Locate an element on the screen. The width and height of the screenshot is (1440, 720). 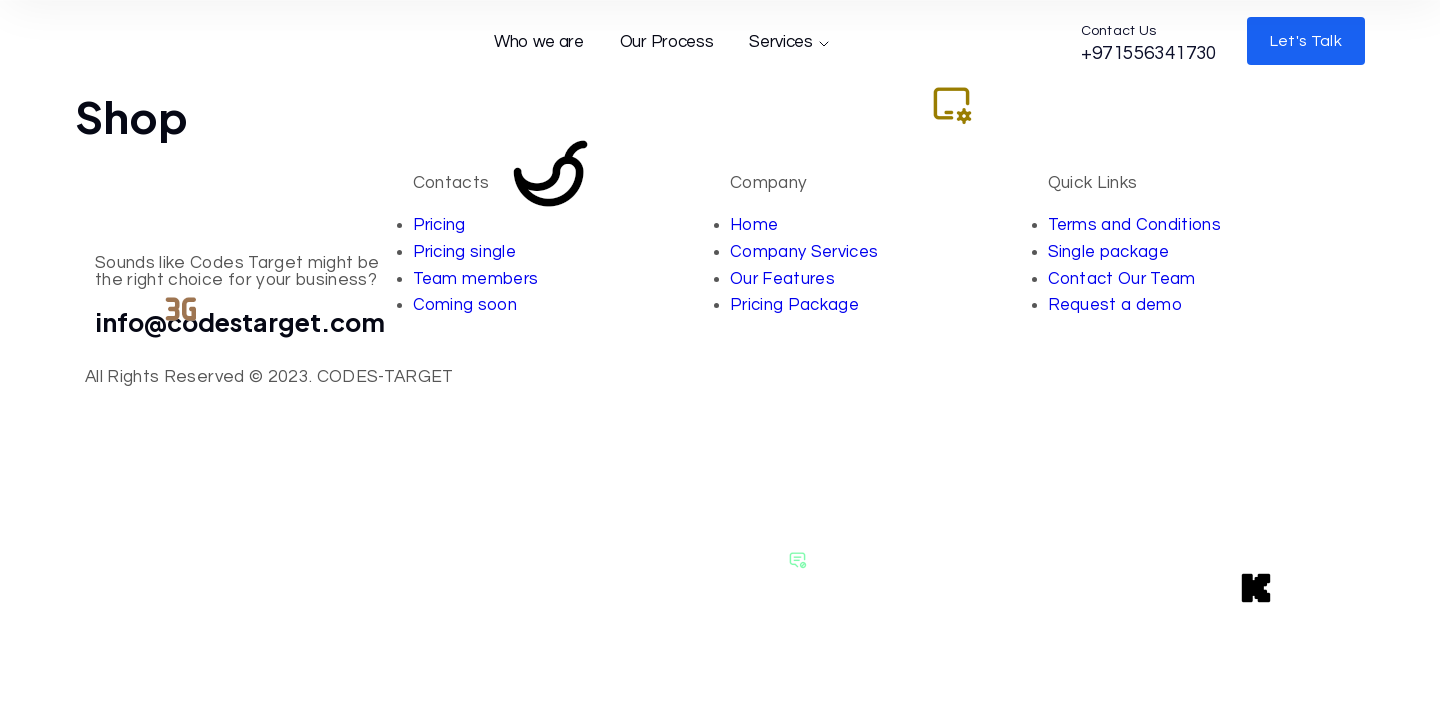
indicates spicy food or heat level is located at coordinates (552, 175).